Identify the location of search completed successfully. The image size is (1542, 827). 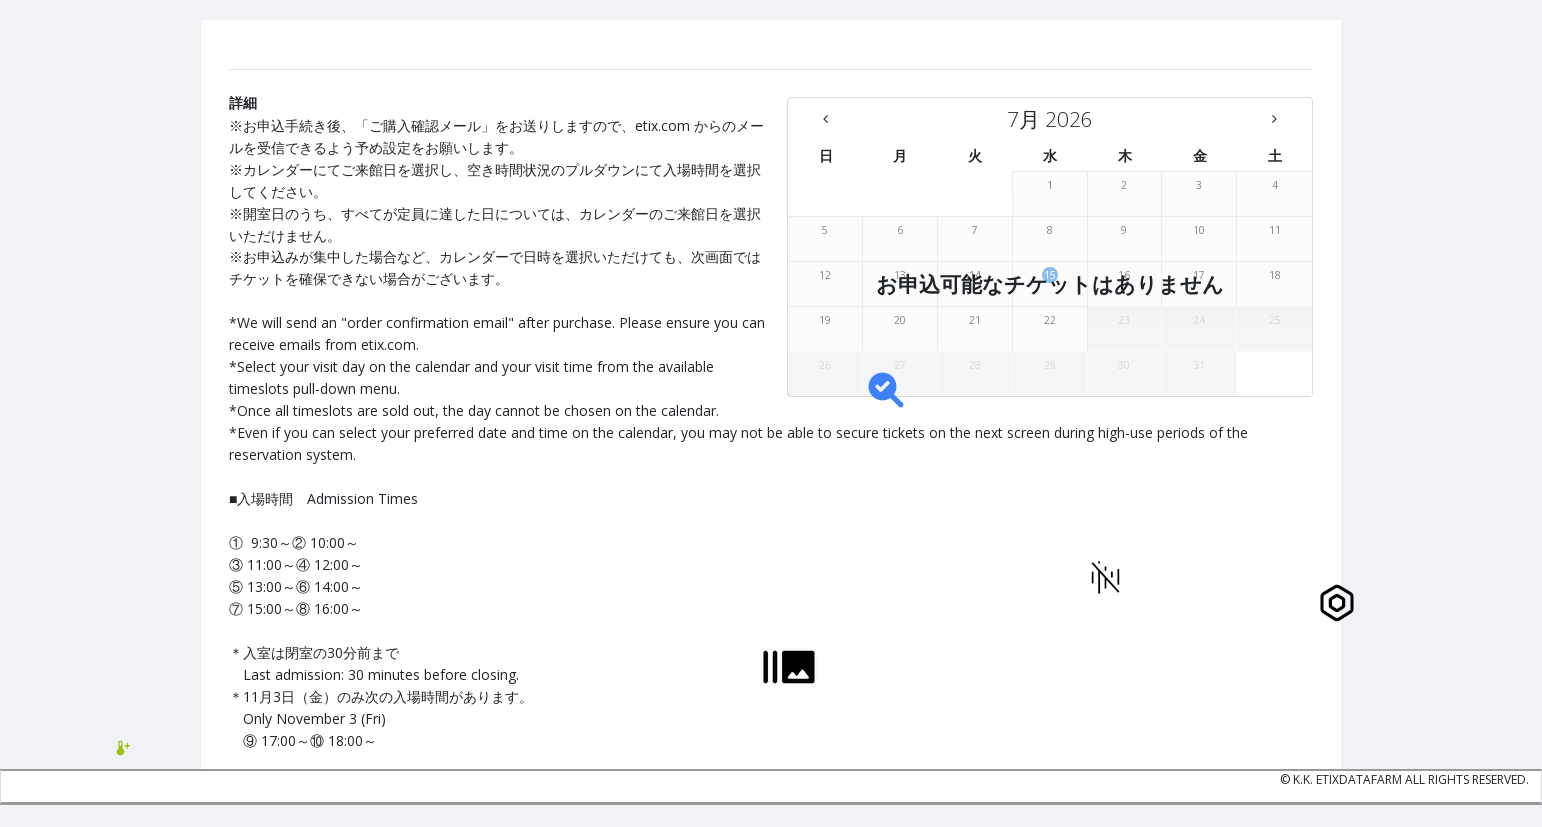
(886, 390).